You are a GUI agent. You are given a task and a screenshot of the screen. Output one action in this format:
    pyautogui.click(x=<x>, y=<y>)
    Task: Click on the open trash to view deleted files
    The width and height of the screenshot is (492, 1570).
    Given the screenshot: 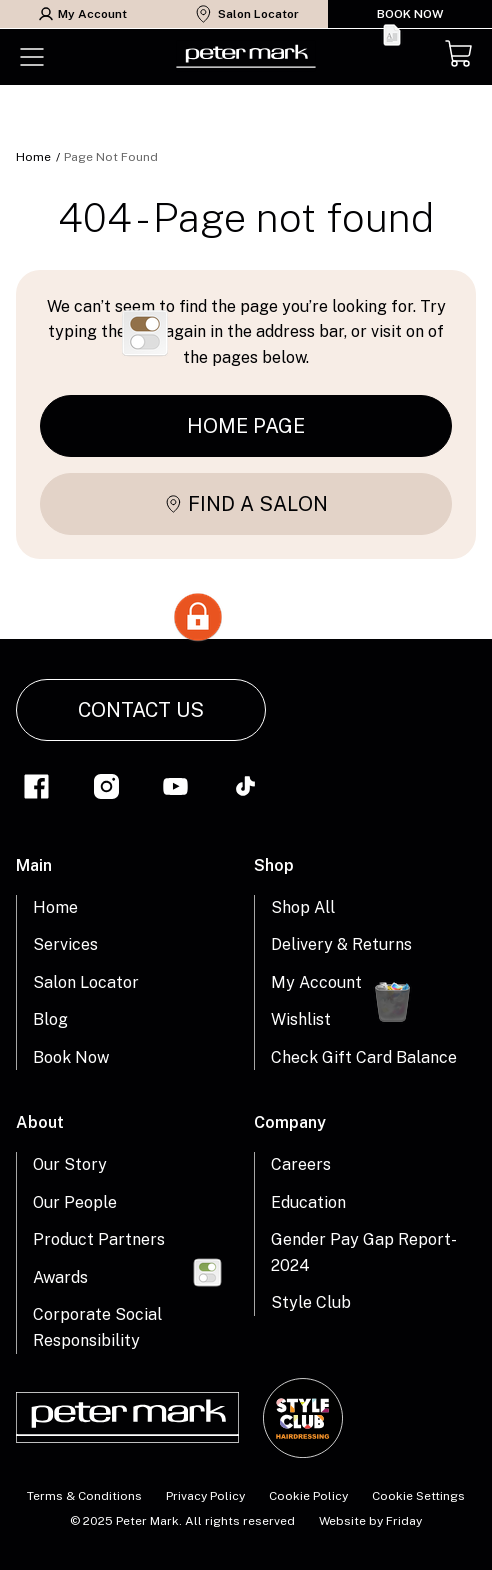 What is the action you would take?
    pyautogui.click(x=392, y=1002)
    